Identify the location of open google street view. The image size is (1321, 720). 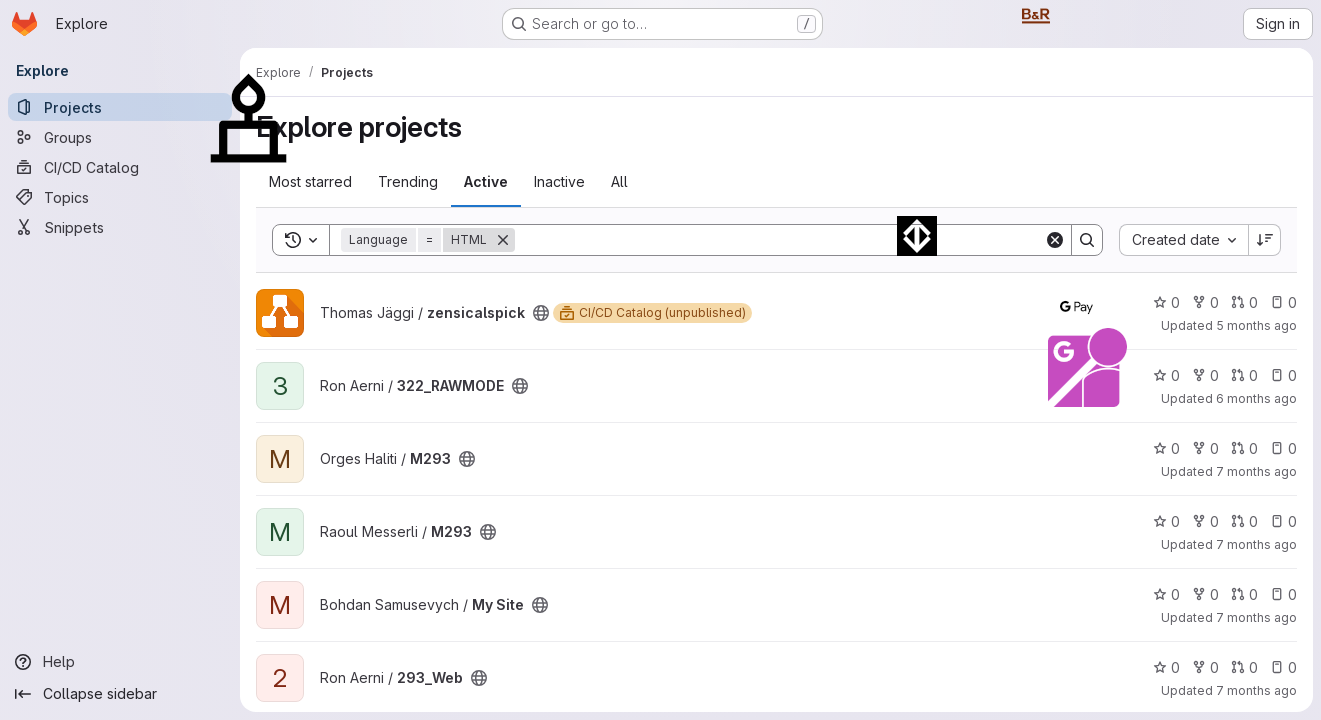
(1087, 367).